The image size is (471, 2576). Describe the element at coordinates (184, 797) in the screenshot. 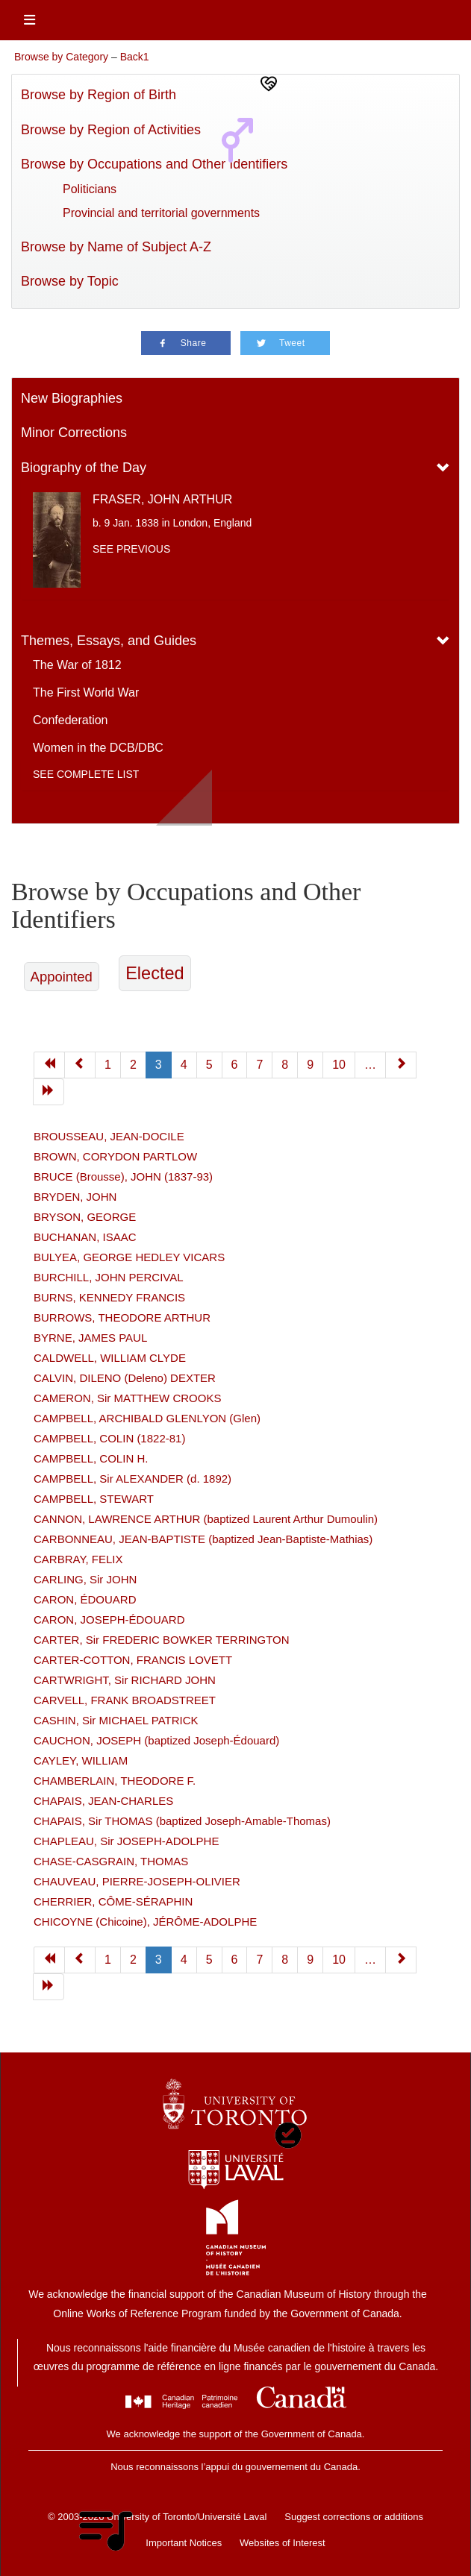

I see `indicates no cellular signal` at that location.